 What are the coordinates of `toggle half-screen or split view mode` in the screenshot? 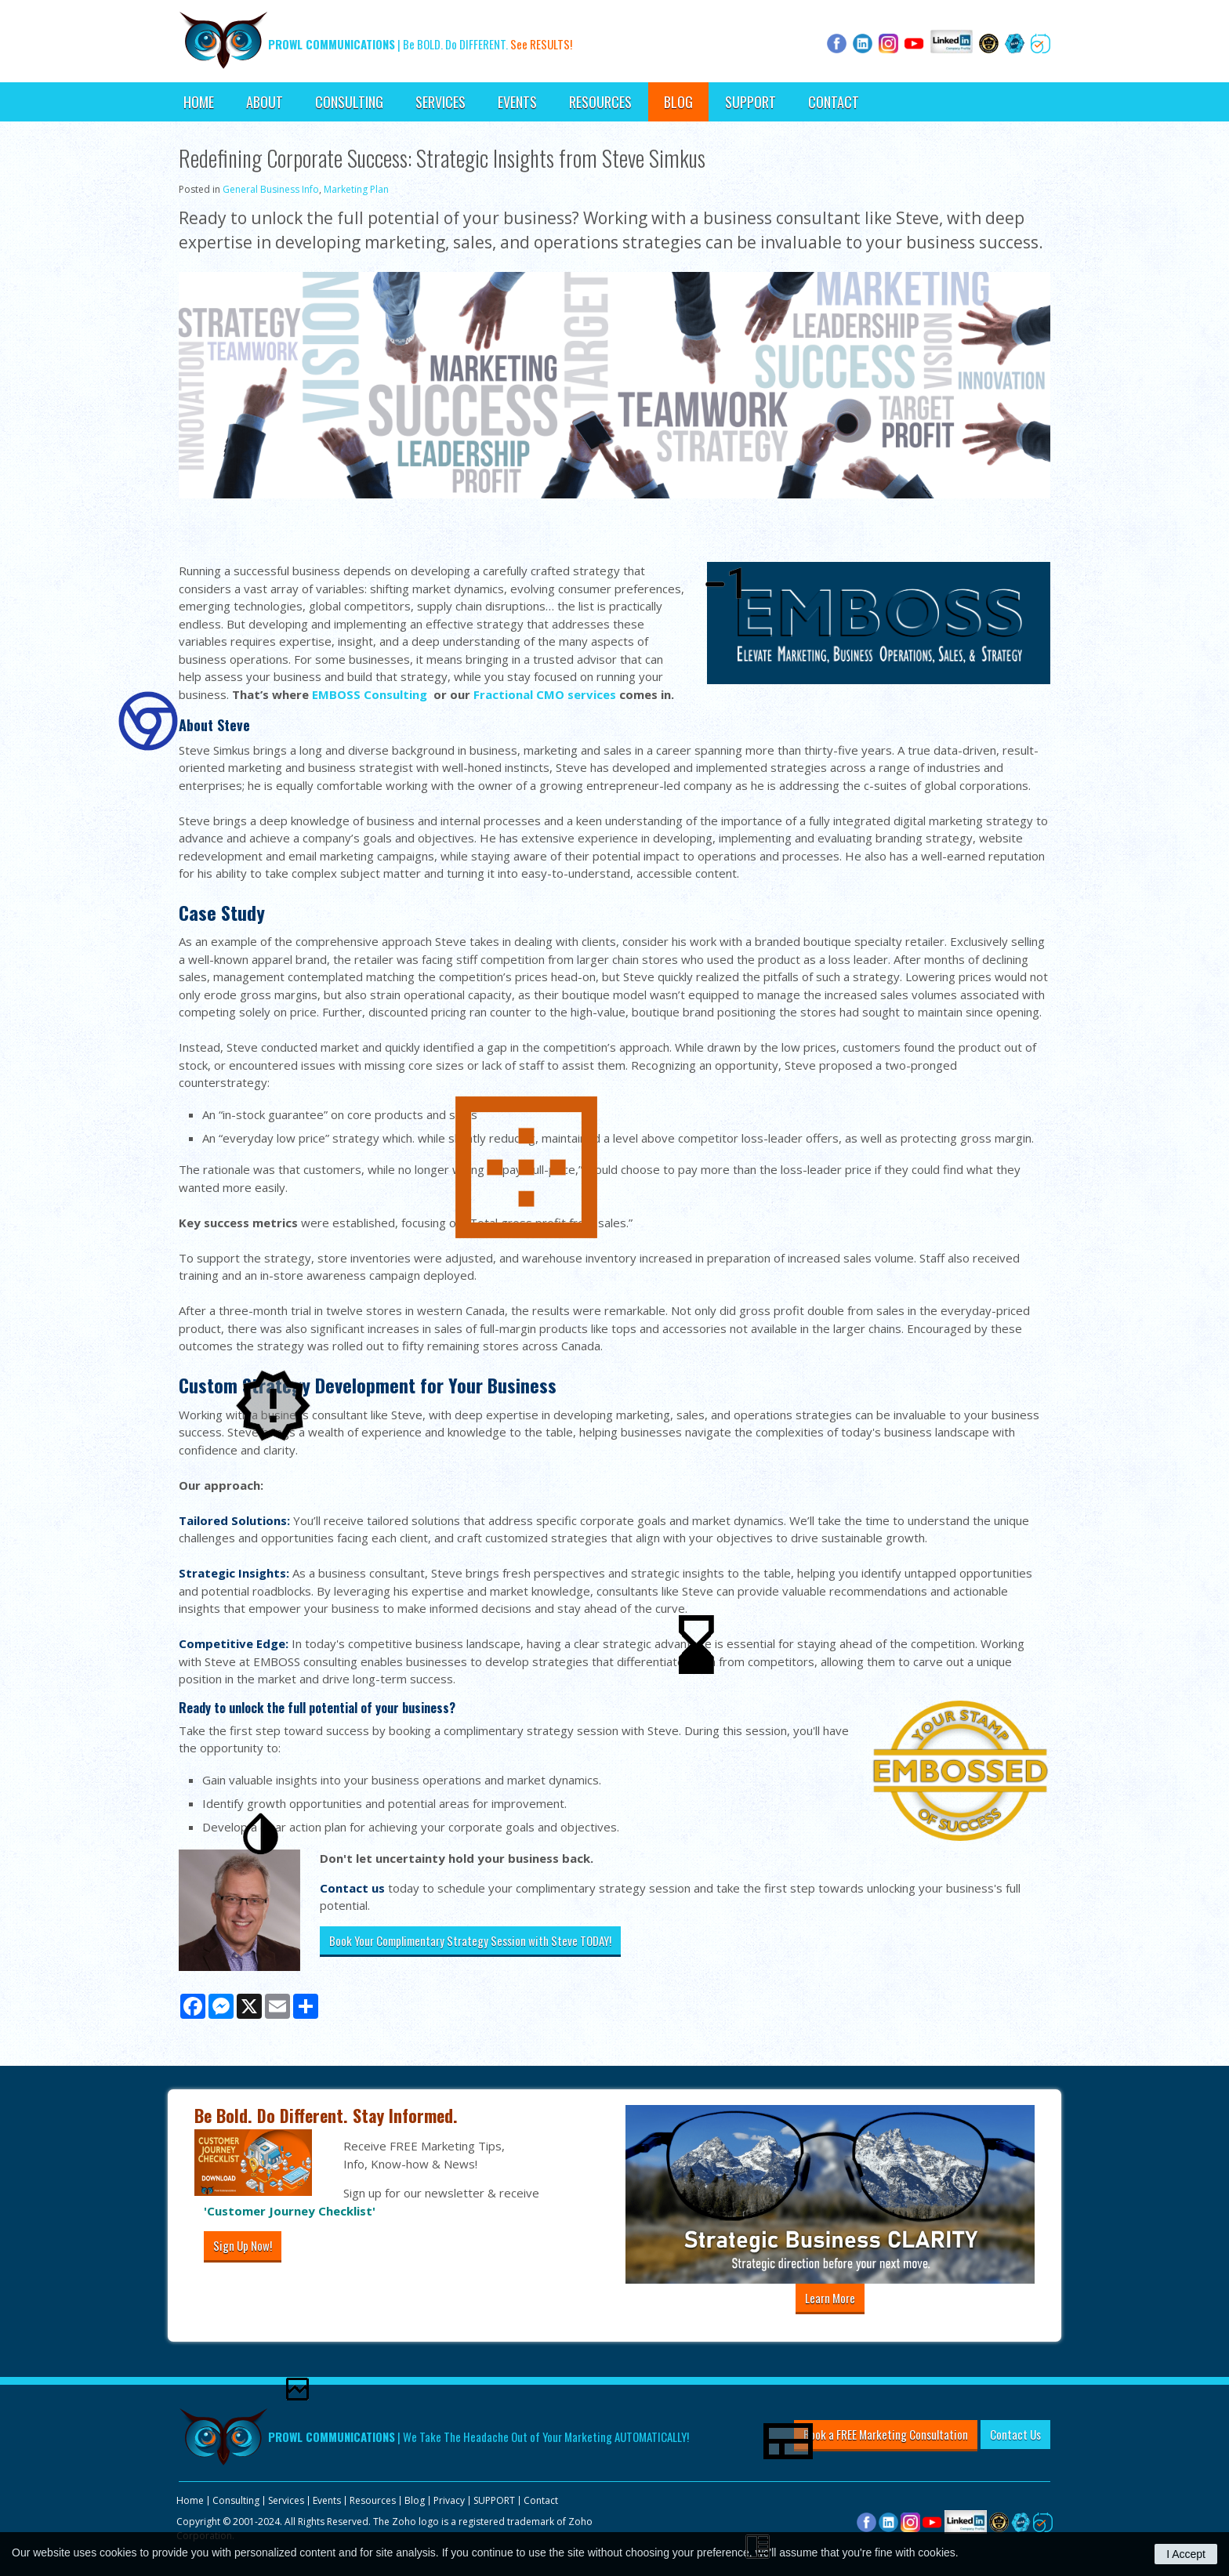 It's located at (757, 2546).